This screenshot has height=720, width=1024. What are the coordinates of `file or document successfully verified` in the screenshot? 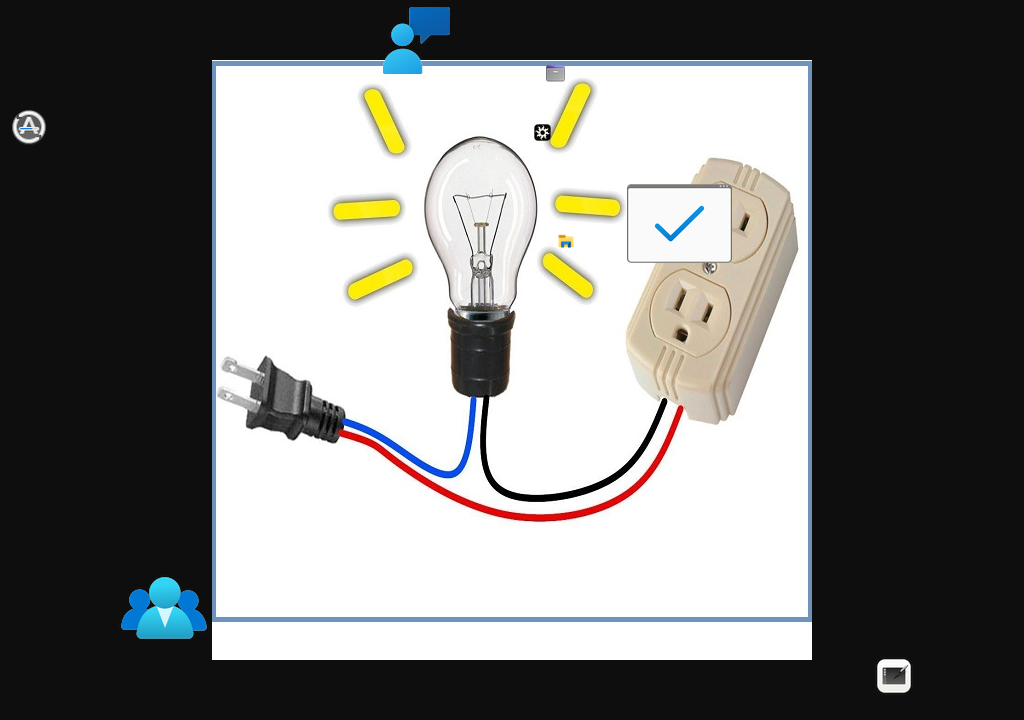 It's located at (679, 223).